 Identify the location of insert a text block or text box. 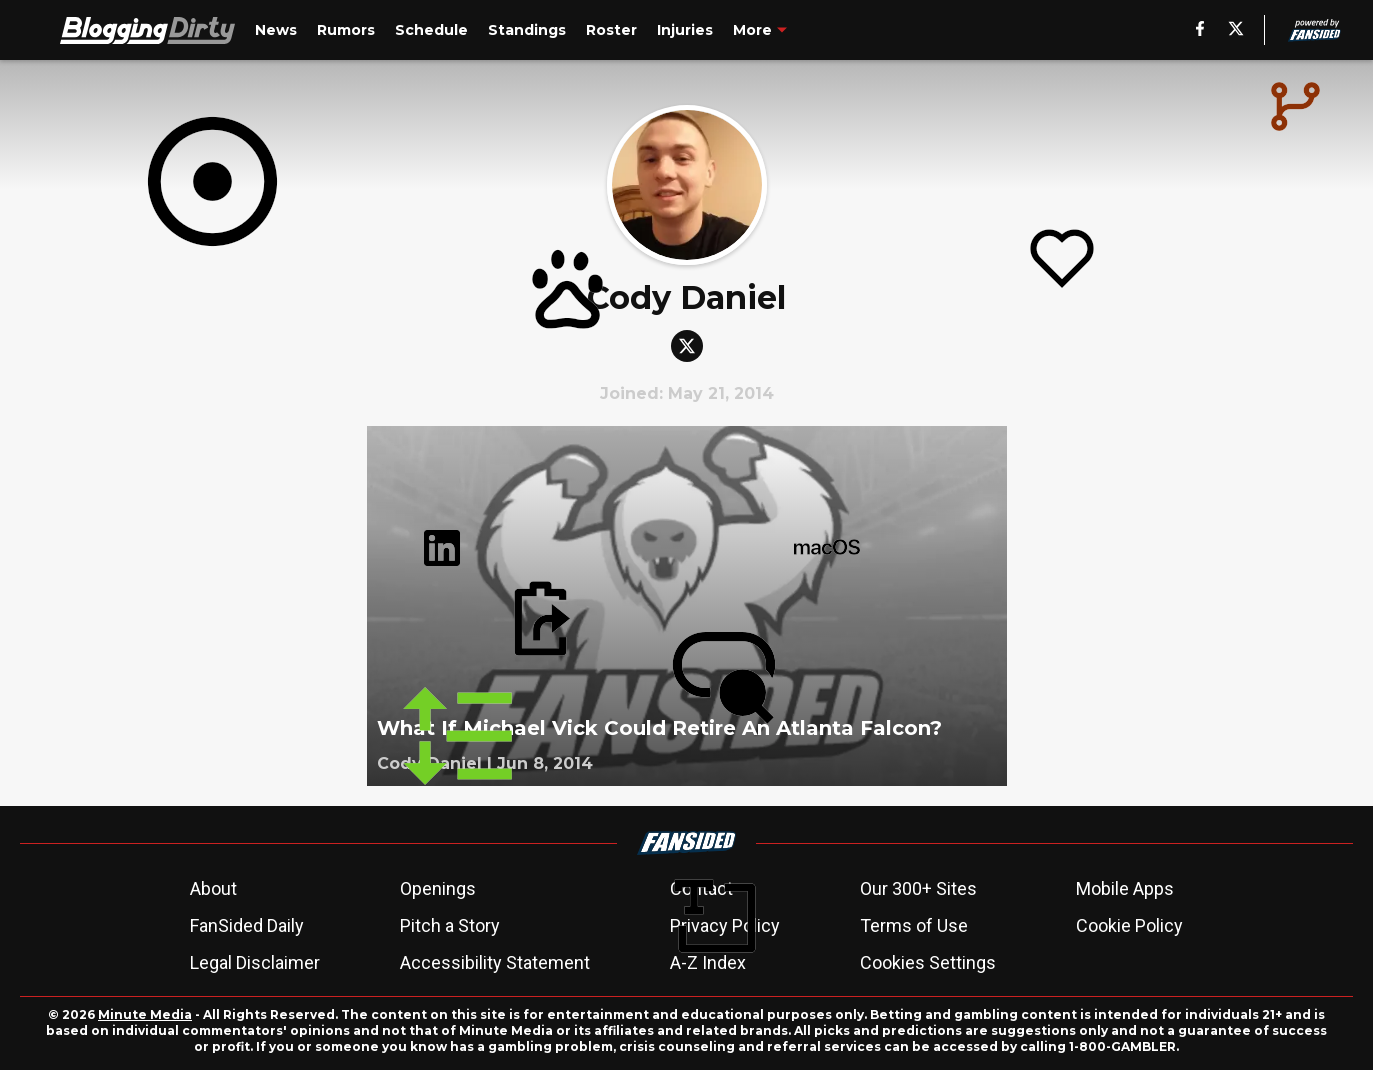
(717, 918).